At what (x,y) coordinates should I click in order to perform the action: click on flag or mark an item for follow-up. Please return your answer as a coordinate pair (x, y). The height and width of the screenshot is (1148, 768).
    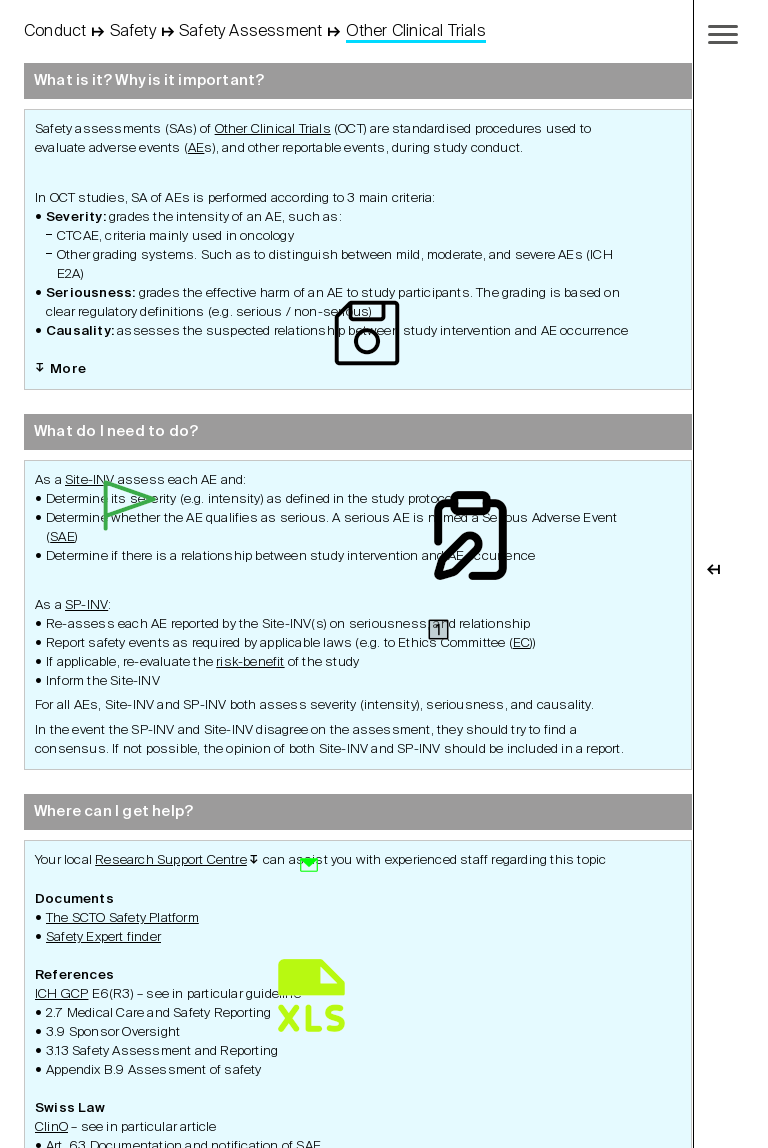
    Looking at the image, I should click on (124, 505).